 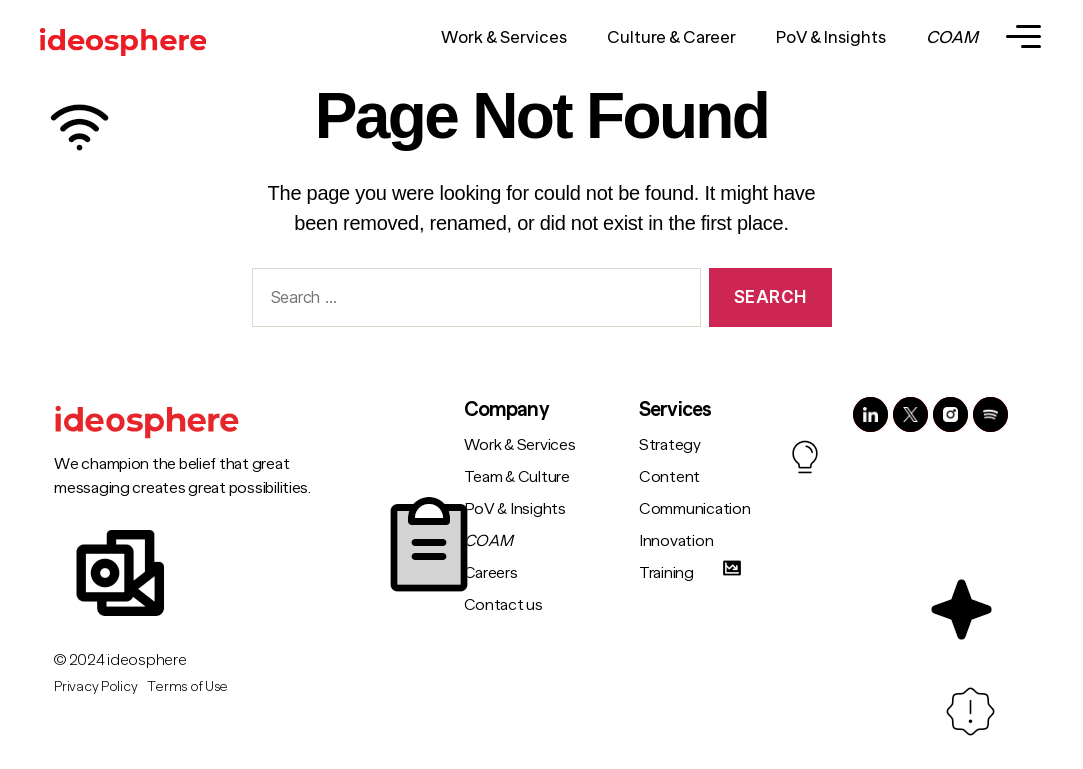 I want to click on indicates a special or featured item, so click(x=961, y=609).